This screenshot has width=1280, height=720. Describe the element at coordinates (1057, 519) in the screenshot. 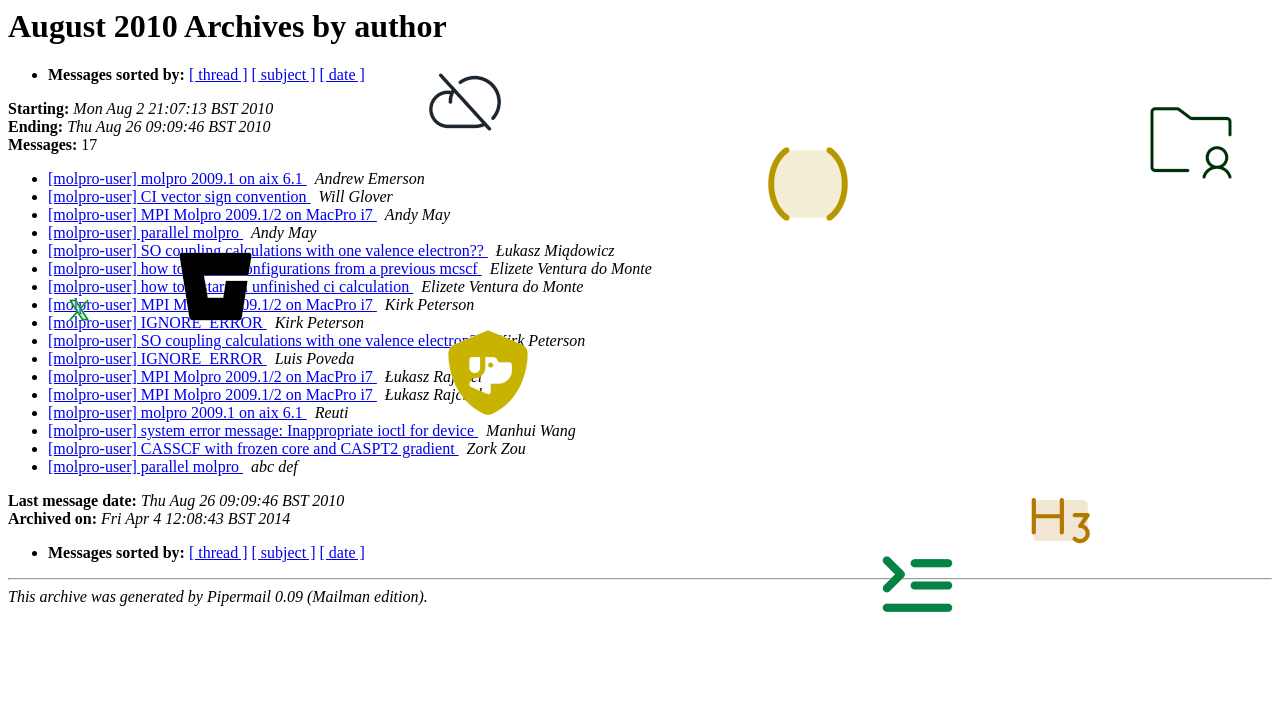

I see `format text as heading level 3` at that location.